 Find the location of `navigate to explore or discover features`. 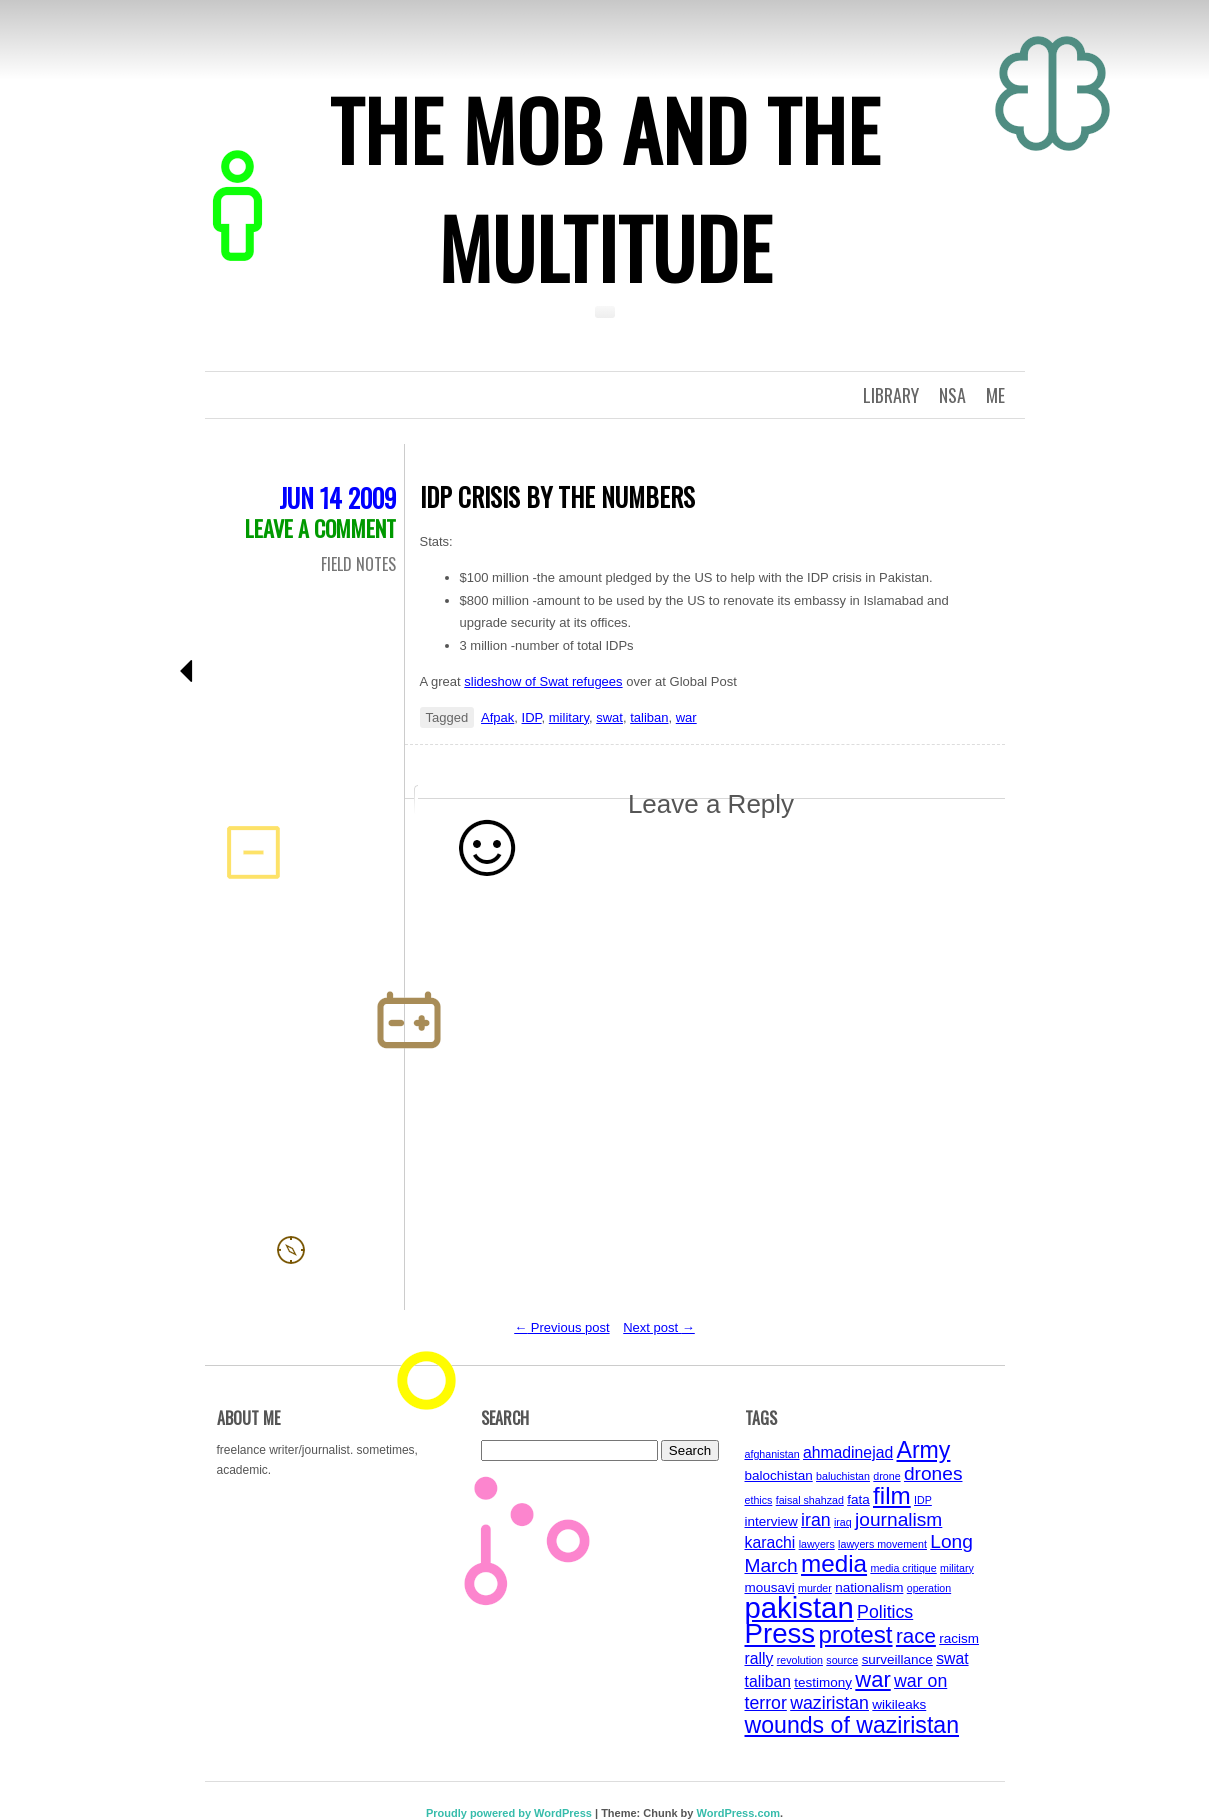

navigate to explore or discover features is located at coordinates (291, 1250).